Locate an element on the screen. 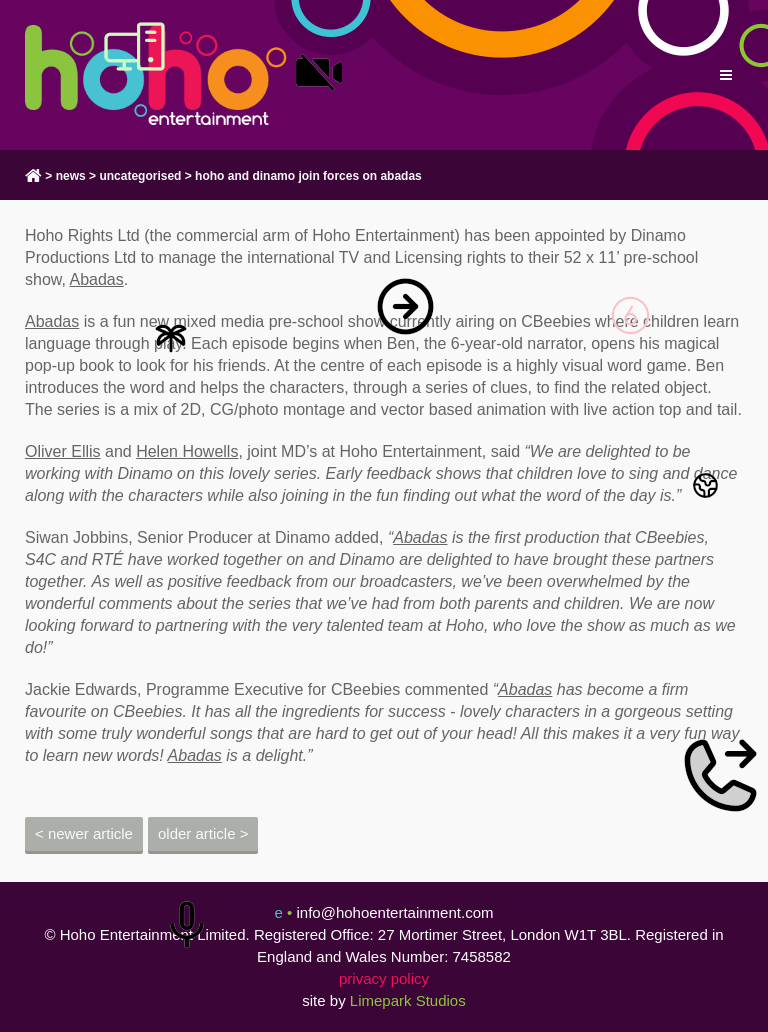 The width and height of the screenshot is (768, 1032). switch to global or worldwide view is located at coordinates (705, 485).